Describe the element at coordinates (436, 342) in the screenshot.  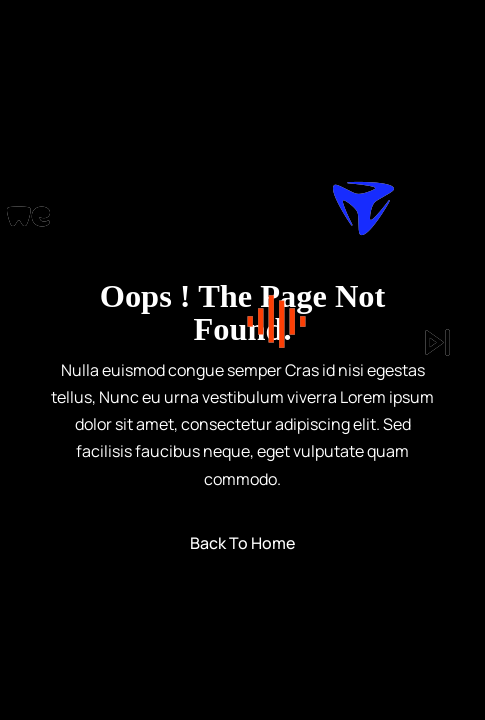
I see `skip to the next track` at that location.